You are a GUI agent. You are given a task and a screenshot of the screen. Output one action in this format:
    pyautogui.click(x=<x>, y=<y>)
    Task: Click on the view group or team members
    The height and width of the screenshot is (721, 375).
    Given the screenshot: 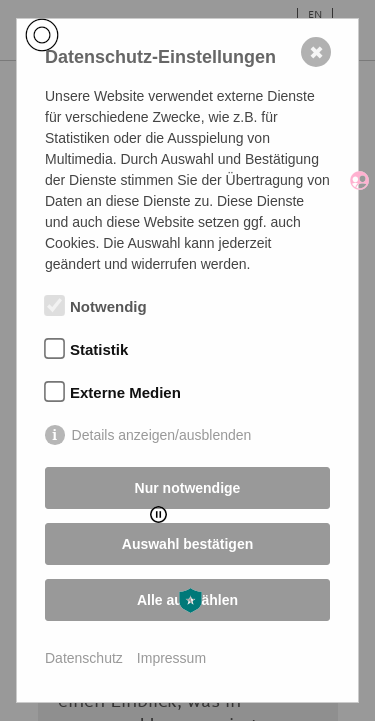 What is the action you would take?
    pyautogui.click(x=359, y=180)
    